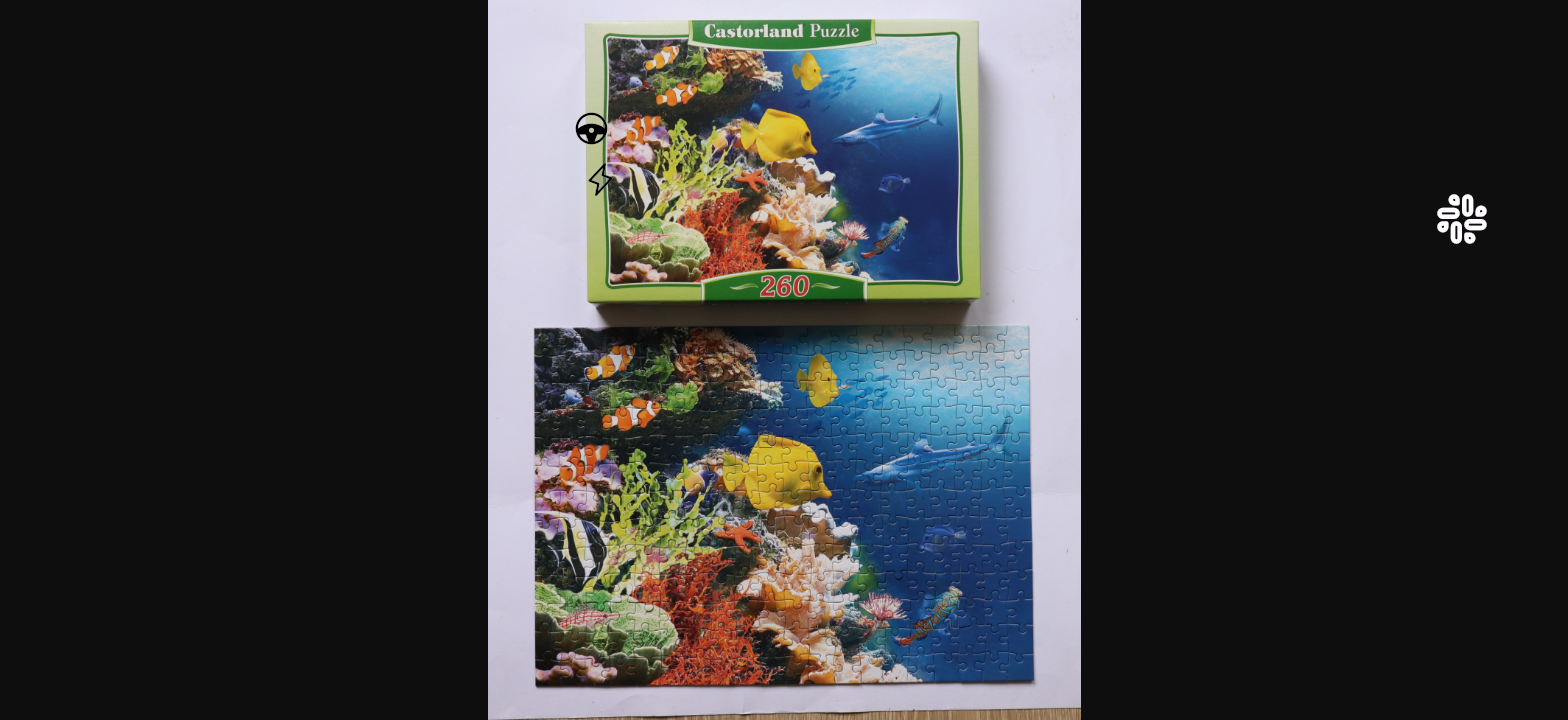  Describe the element at coordinates (1462, 219) in the screenshot. I see `open Slack messaging app` at that location.